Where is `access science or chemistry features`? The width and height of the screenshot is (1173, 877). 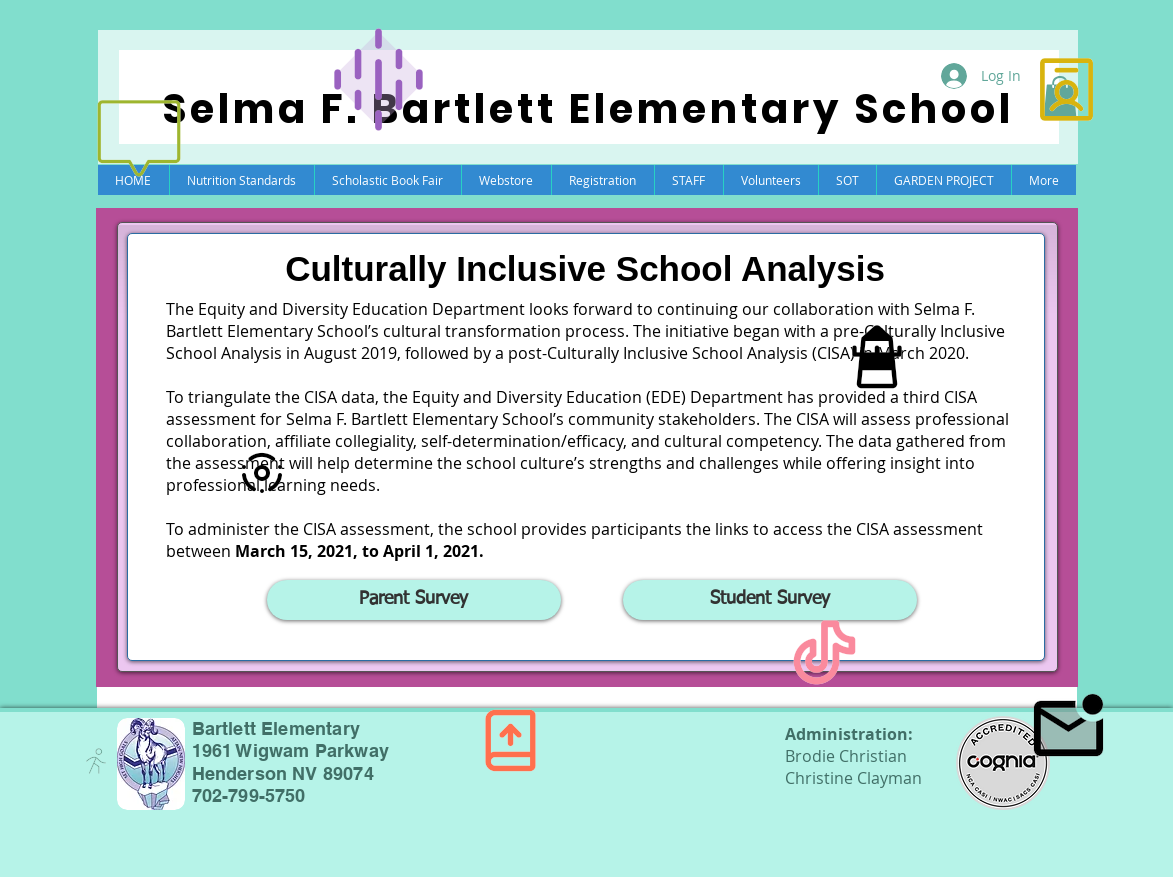
access science or chemistry features is located at coordinates (262, 473).